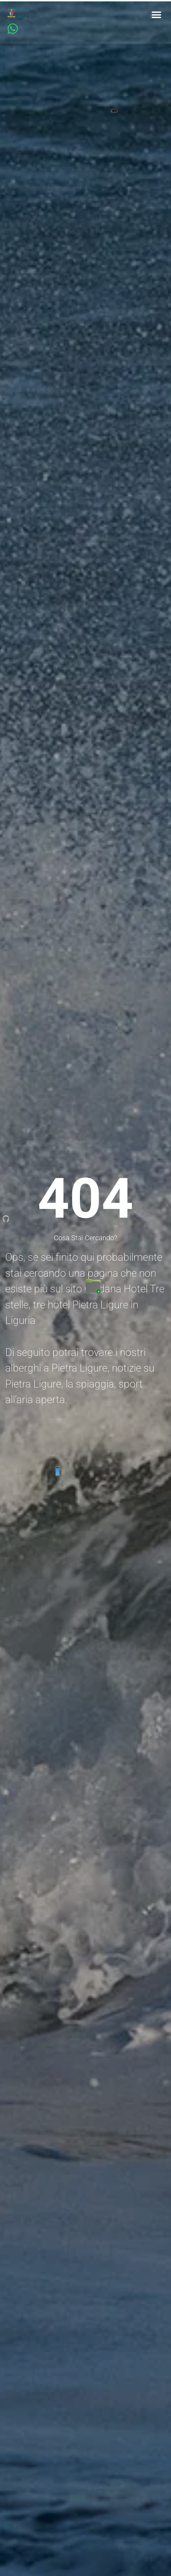 Image resolution: width=171 pixels, height=2576 pixels. What do you see at coordinates (6, 1219) in the screenshot?
I see `bluetooth headphones connected successfully` at bounding box center [6, 1219].